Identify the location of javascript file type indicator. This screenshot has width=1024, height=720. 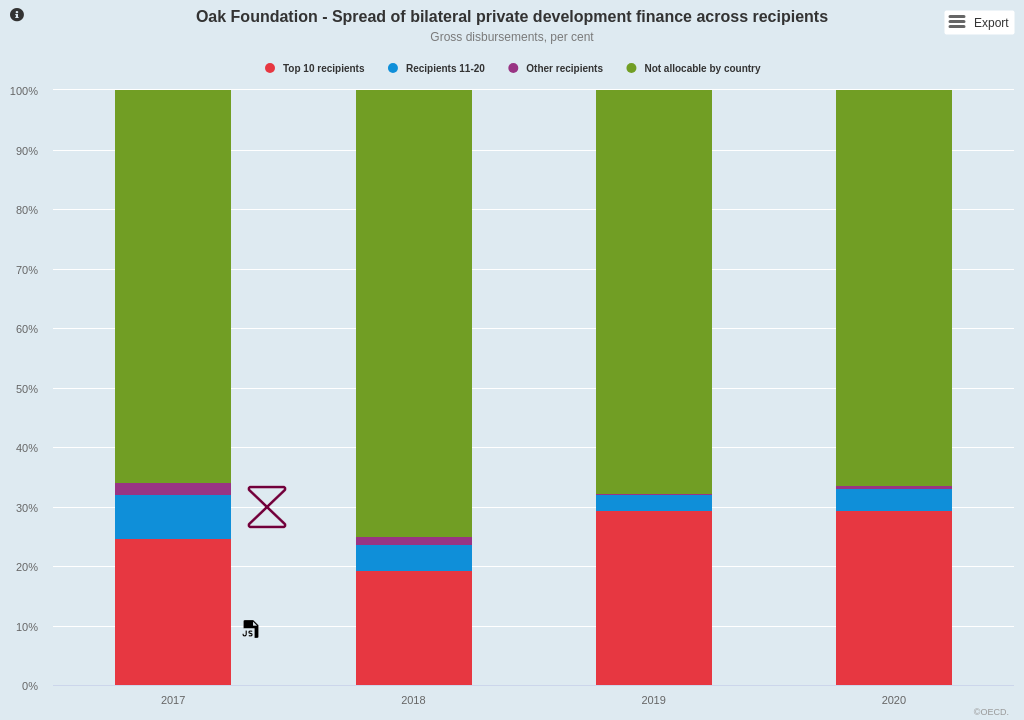
(251, 629).